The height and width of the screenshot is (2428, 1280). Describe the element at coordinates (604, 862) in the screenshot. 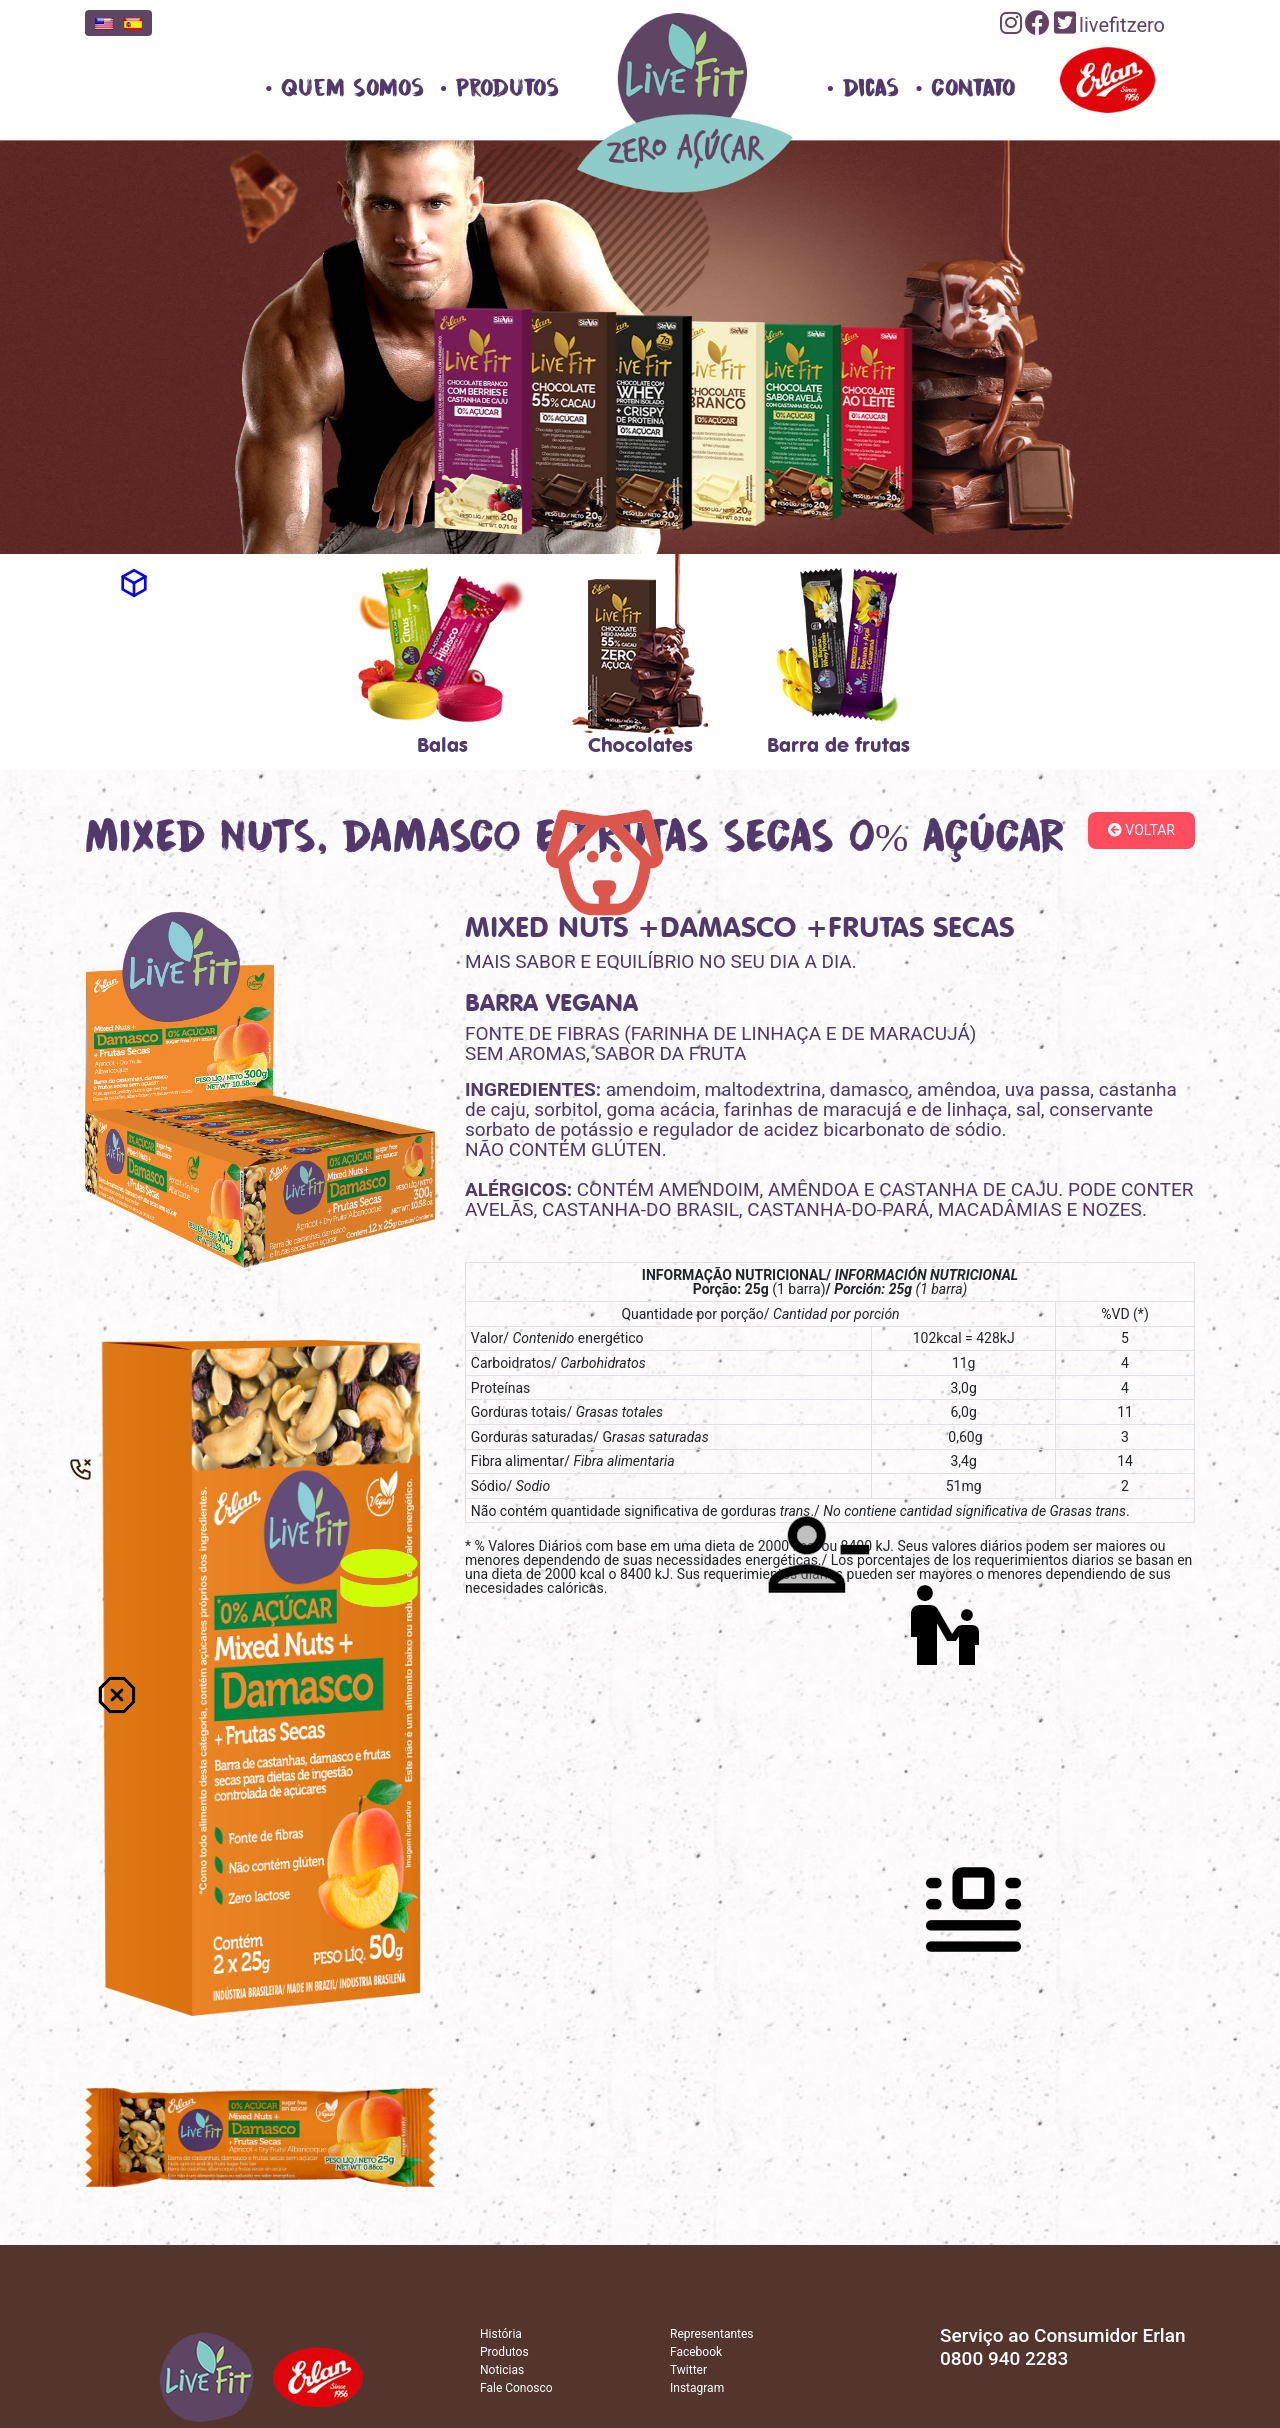

I see `browse pet-related content or services` at that location.